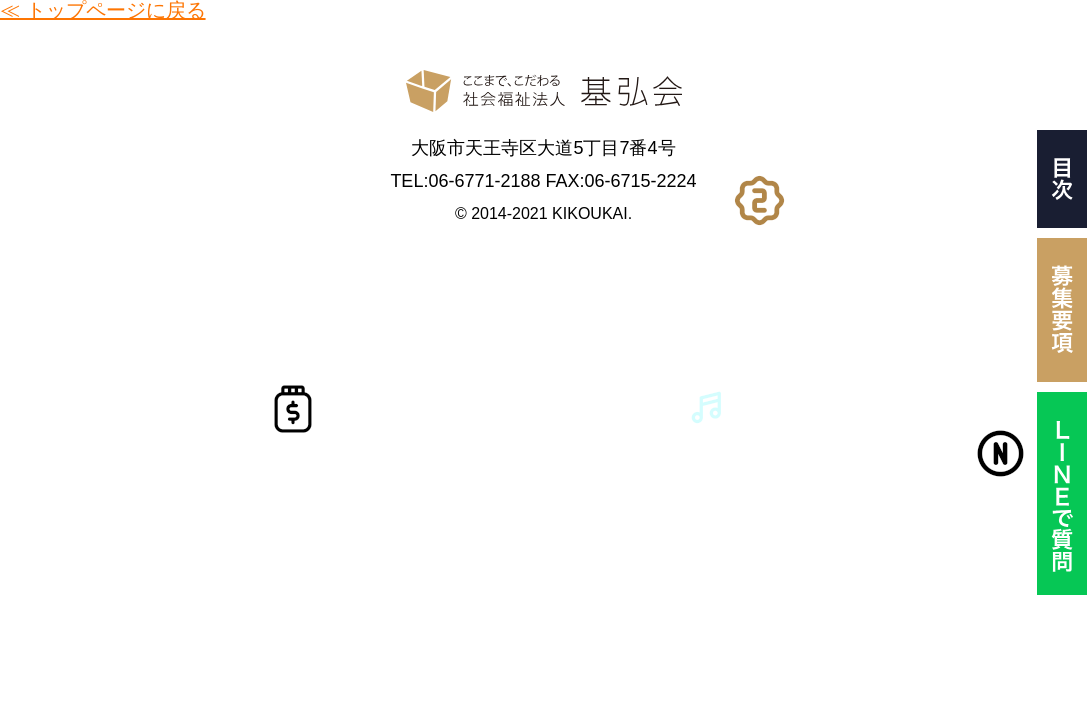 The width and height of the screenshot is (1087, 720). I want to click on indicates second place or runner-up status, so click(759, 200).